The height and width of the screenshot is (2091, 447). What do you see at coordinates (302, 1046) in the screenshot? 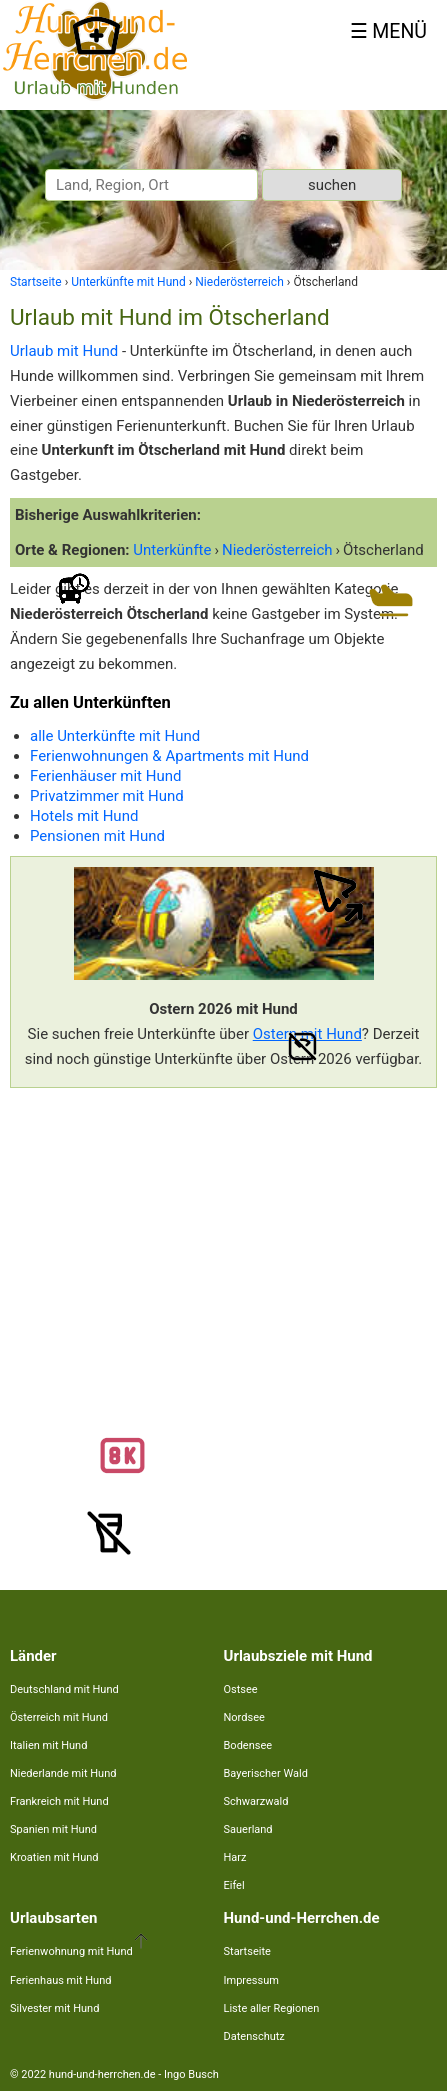
I see `indicates scaling or resizing is disabled` at bounding box center [302, 1046].